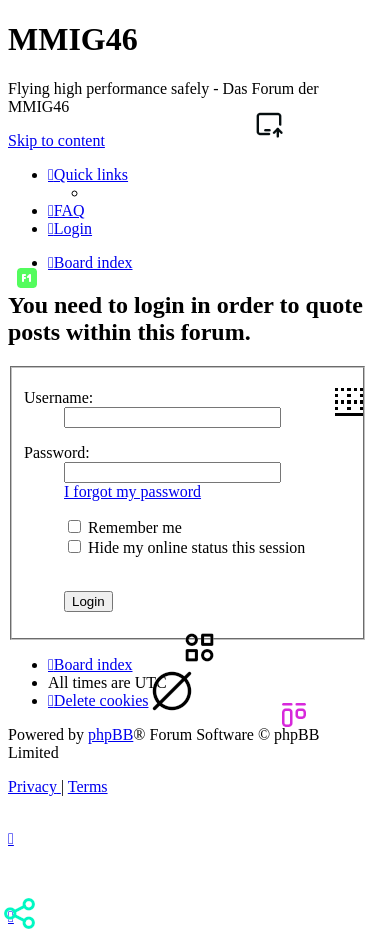 The width and height of the screenshot is (375, 934). What do you see at coordinates (19, 913) in the screenshot?
I see `share content with others` at bounding box center [19, 913].